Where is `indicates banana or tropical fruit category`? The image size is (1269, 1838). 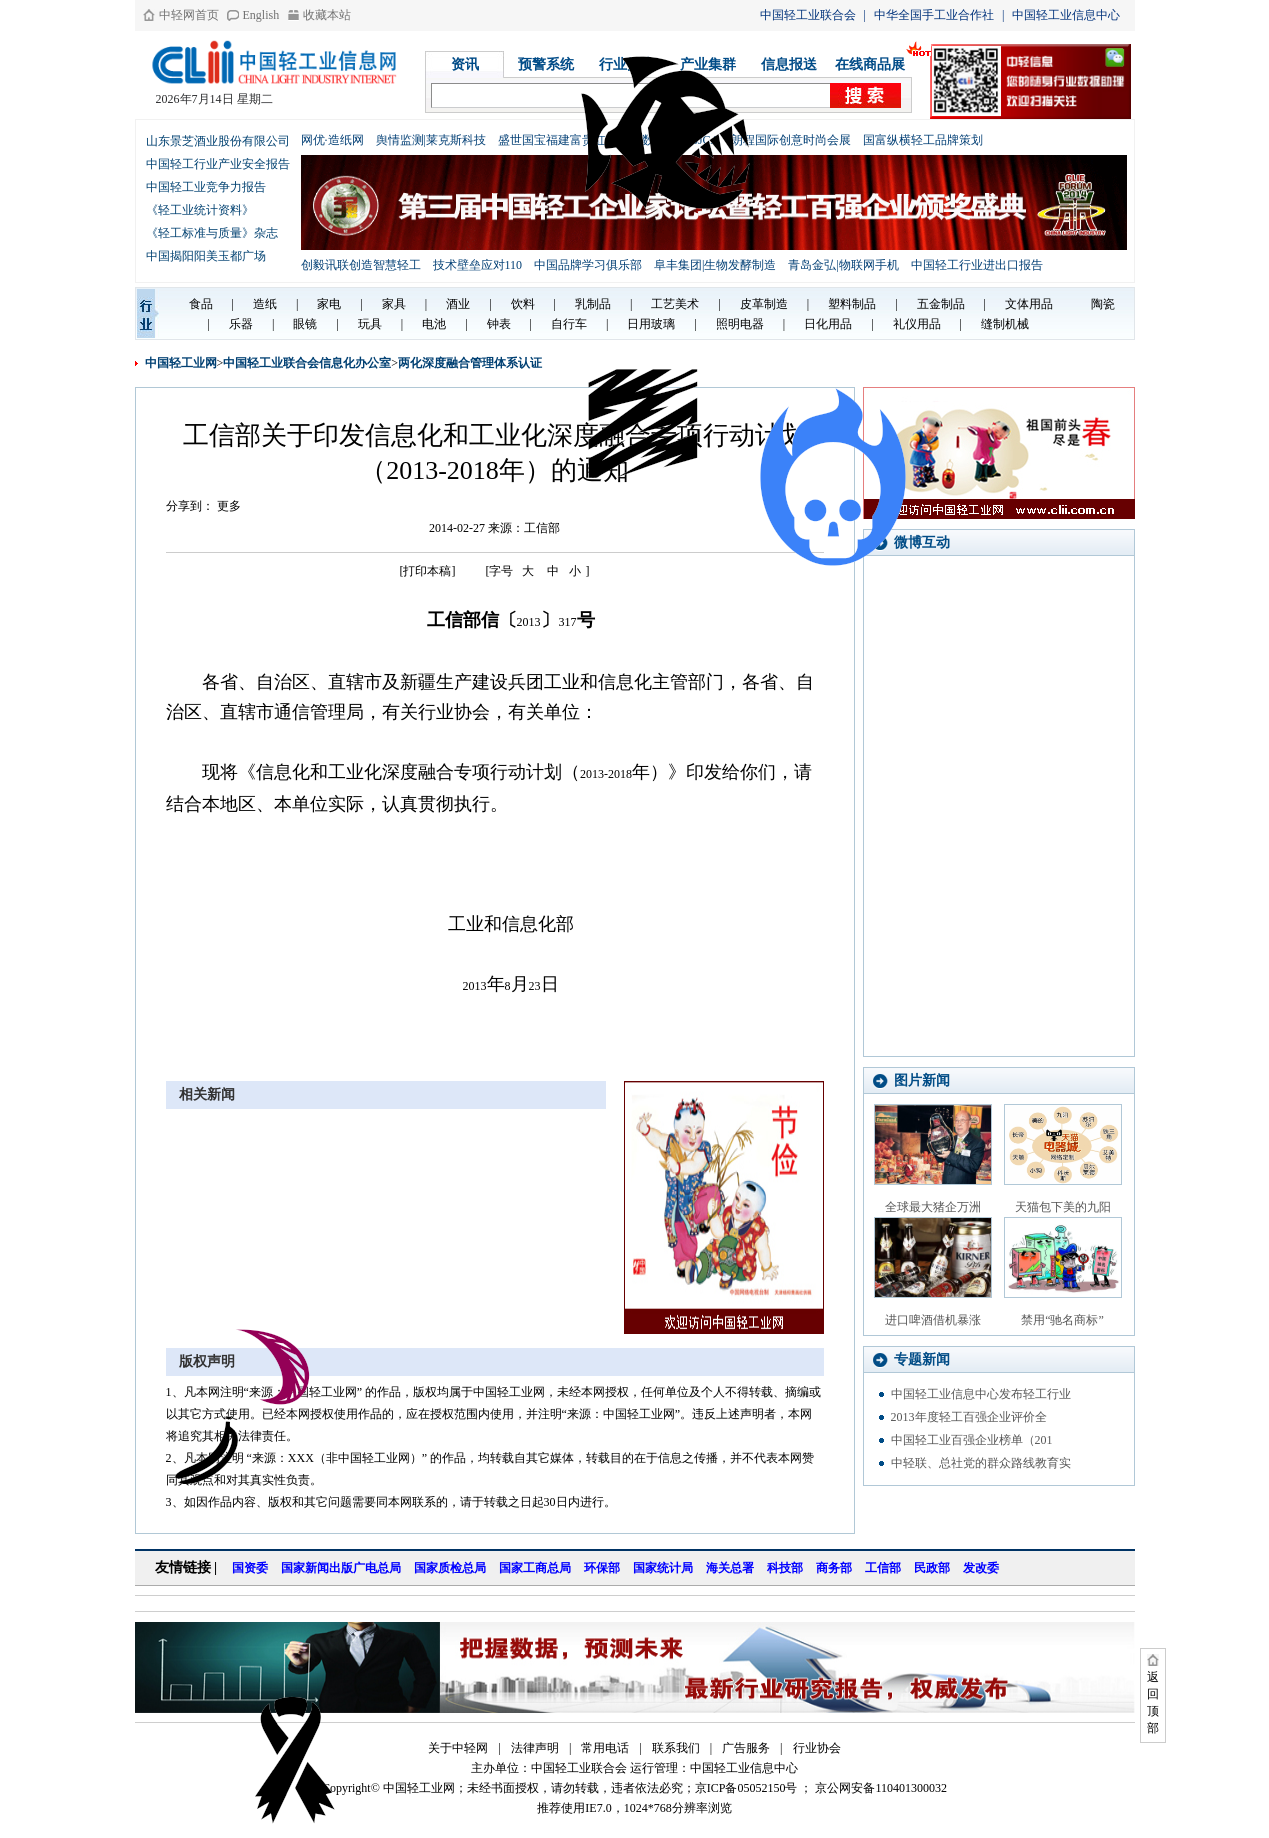
indicates banana or tropical fruit category is located at coordinates (206, 1449).